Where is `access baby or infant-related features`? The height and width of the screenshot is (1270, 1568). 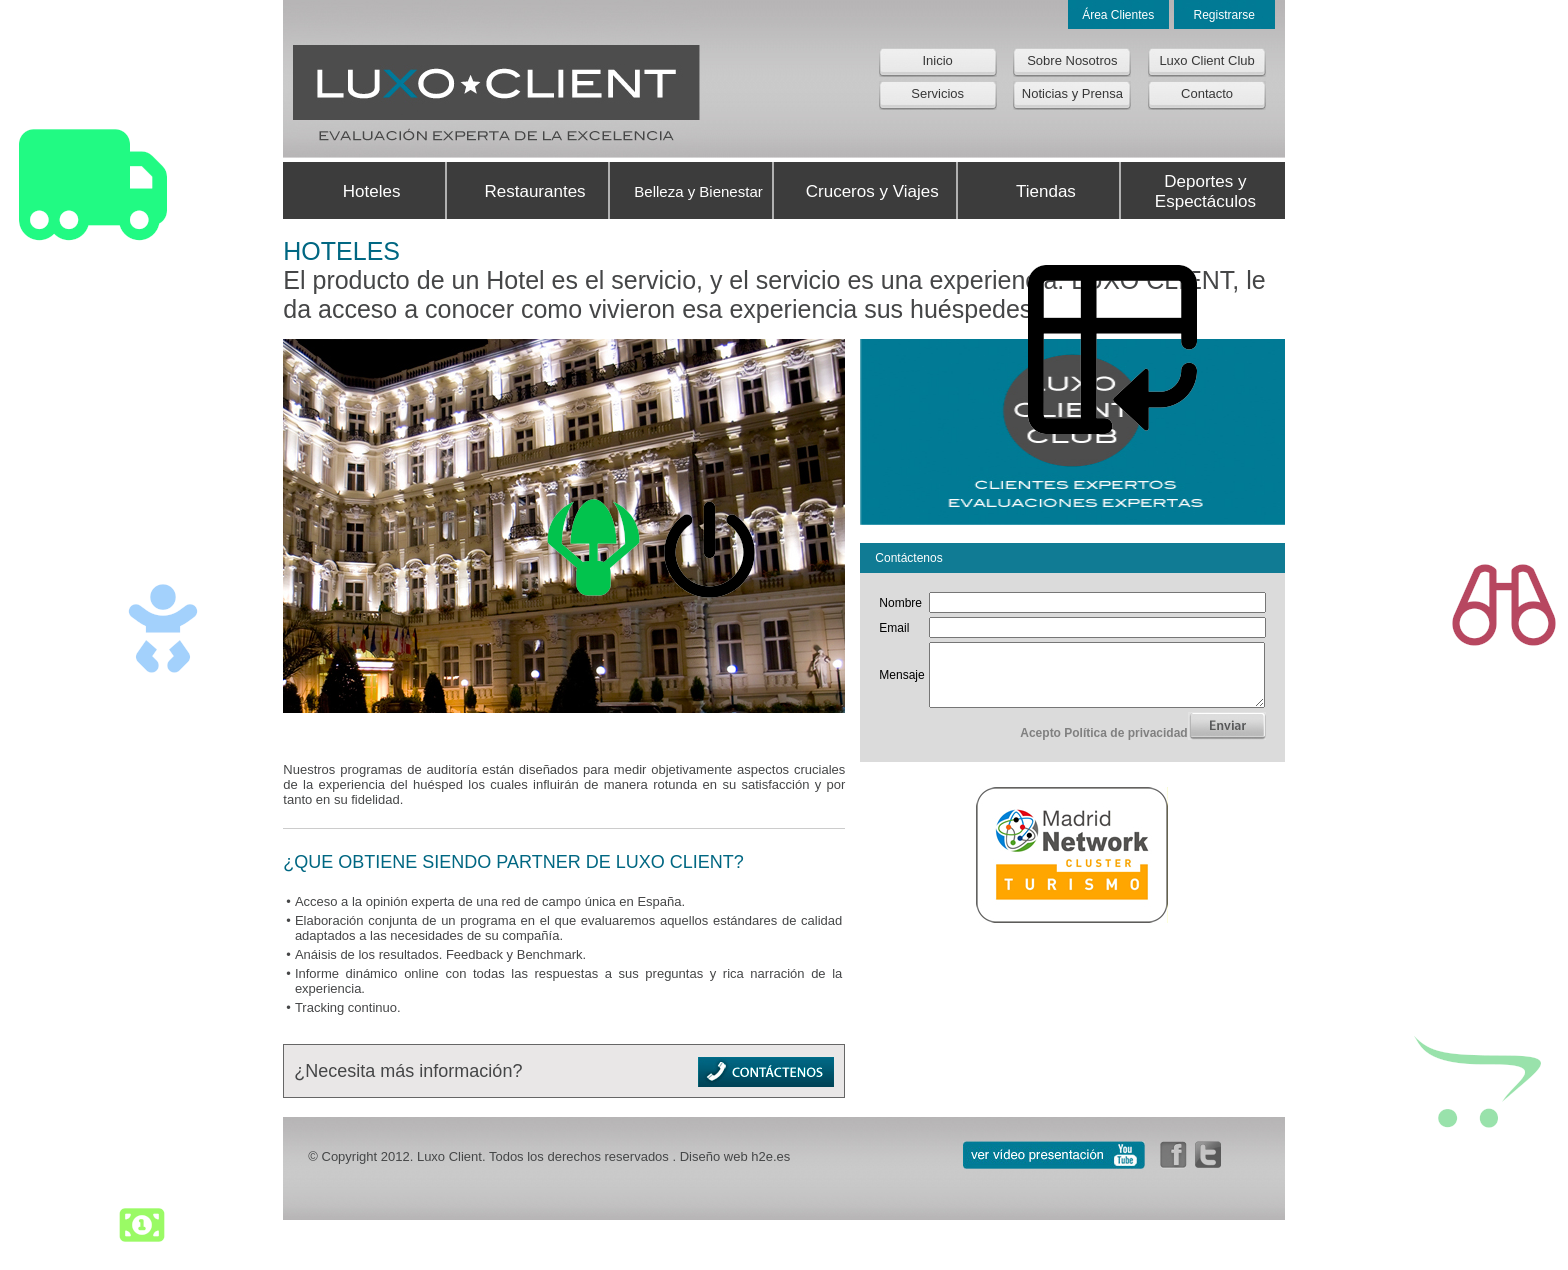 access baby or infant-related features is located at coordinates (163, 627).